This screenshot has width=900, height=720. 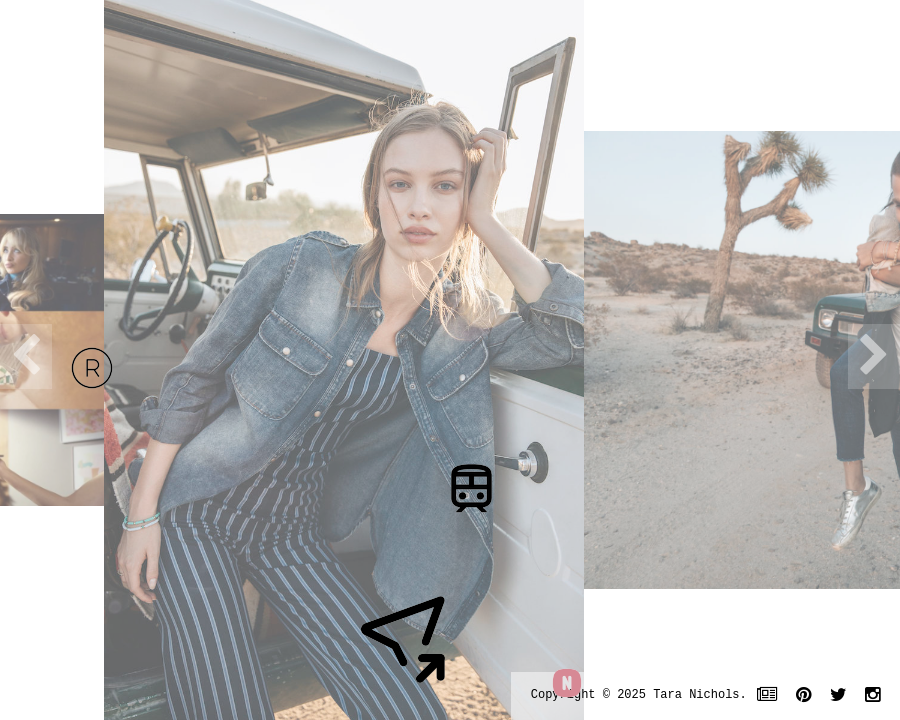 I want to click on view train schedules or routes, so click(x=471, y=489).